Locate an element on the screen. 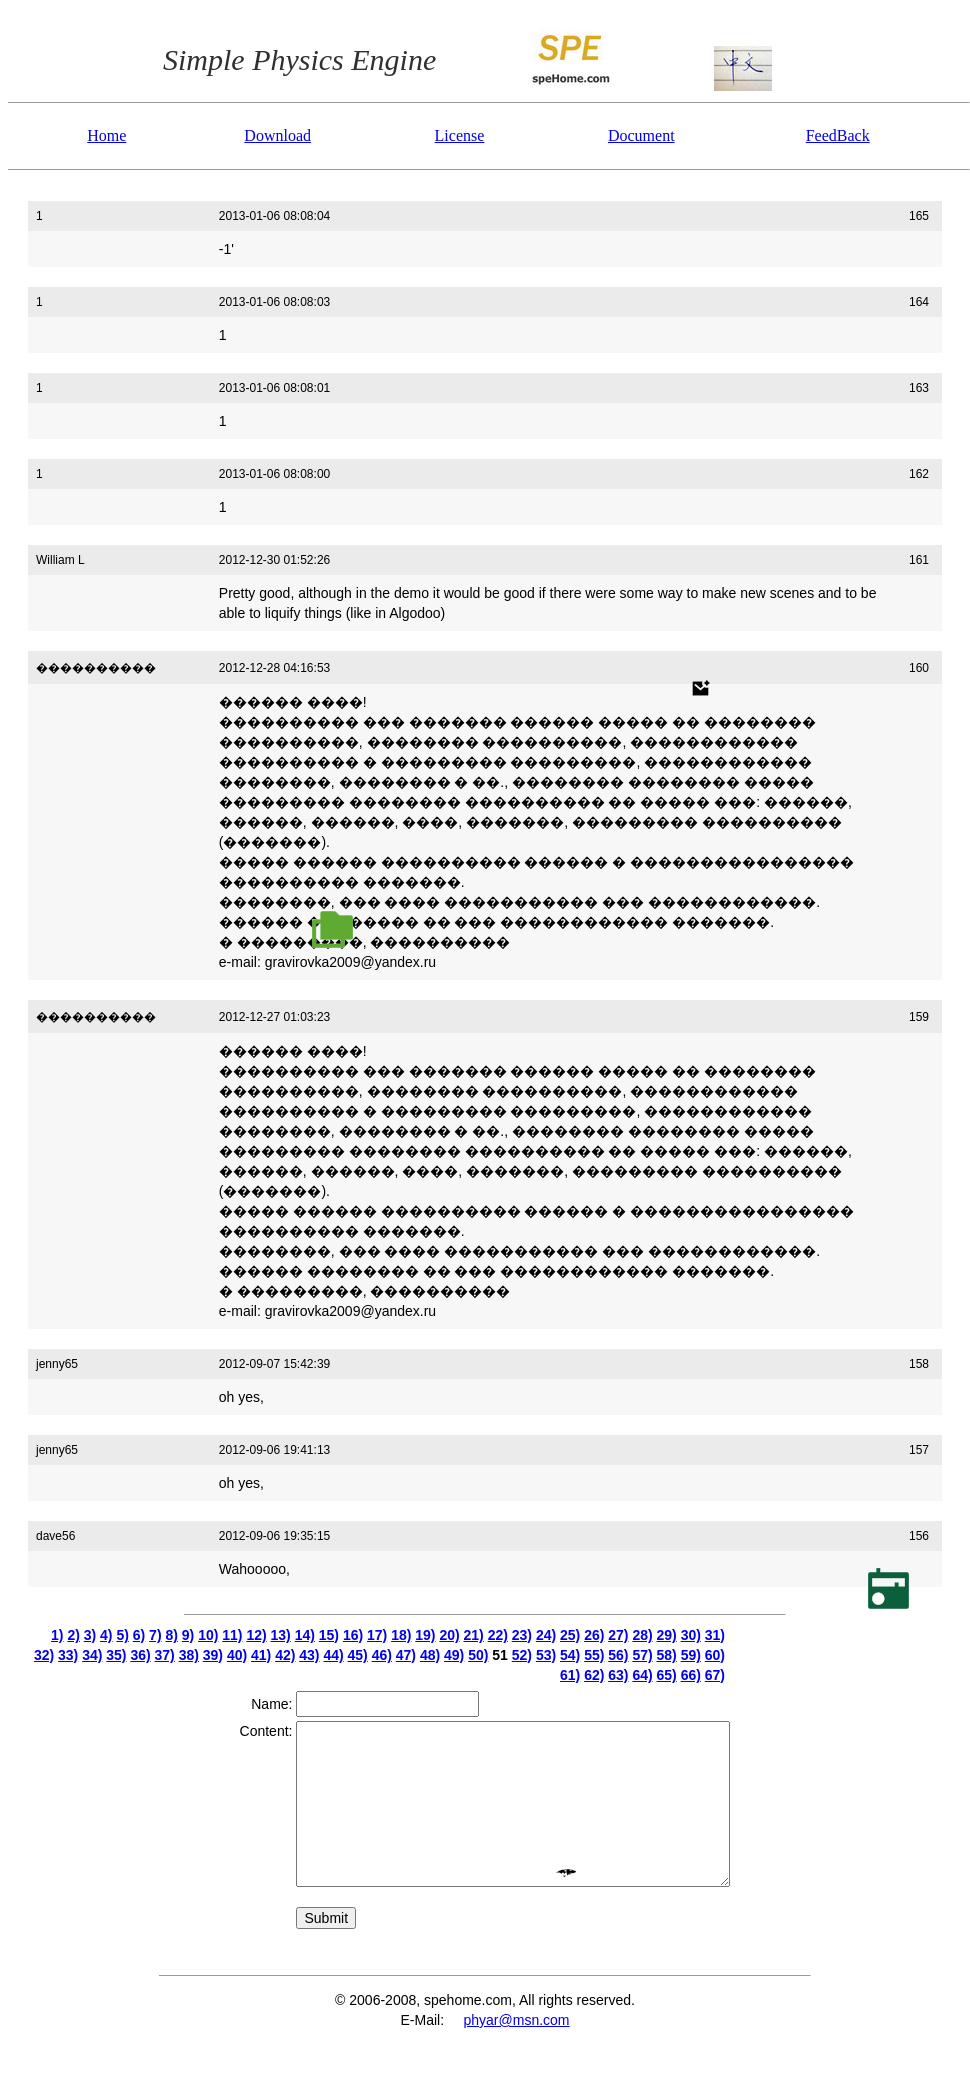 Image resolution: width=970 pixels, height=2075 pixels. mongoose database ODM logo is located at coordinates (566, 1873).